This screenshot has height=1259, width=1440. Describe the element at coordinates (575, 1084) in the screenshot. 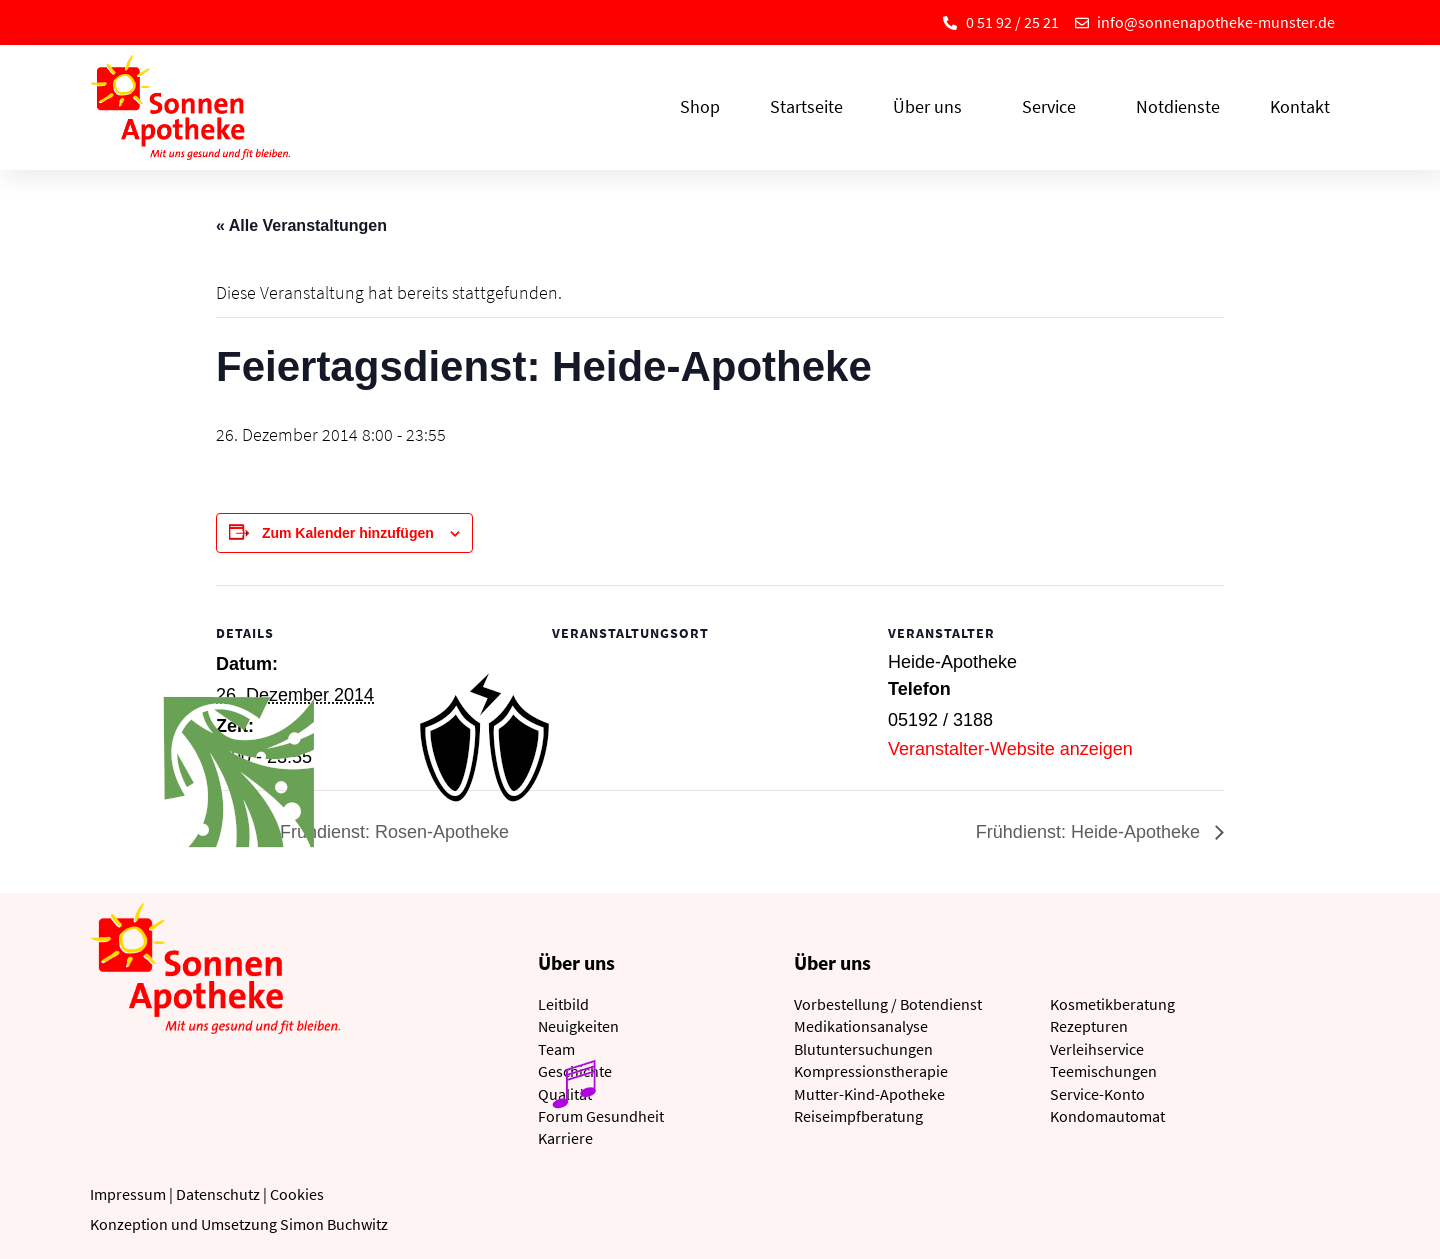

I see `play music or audio` at that location.